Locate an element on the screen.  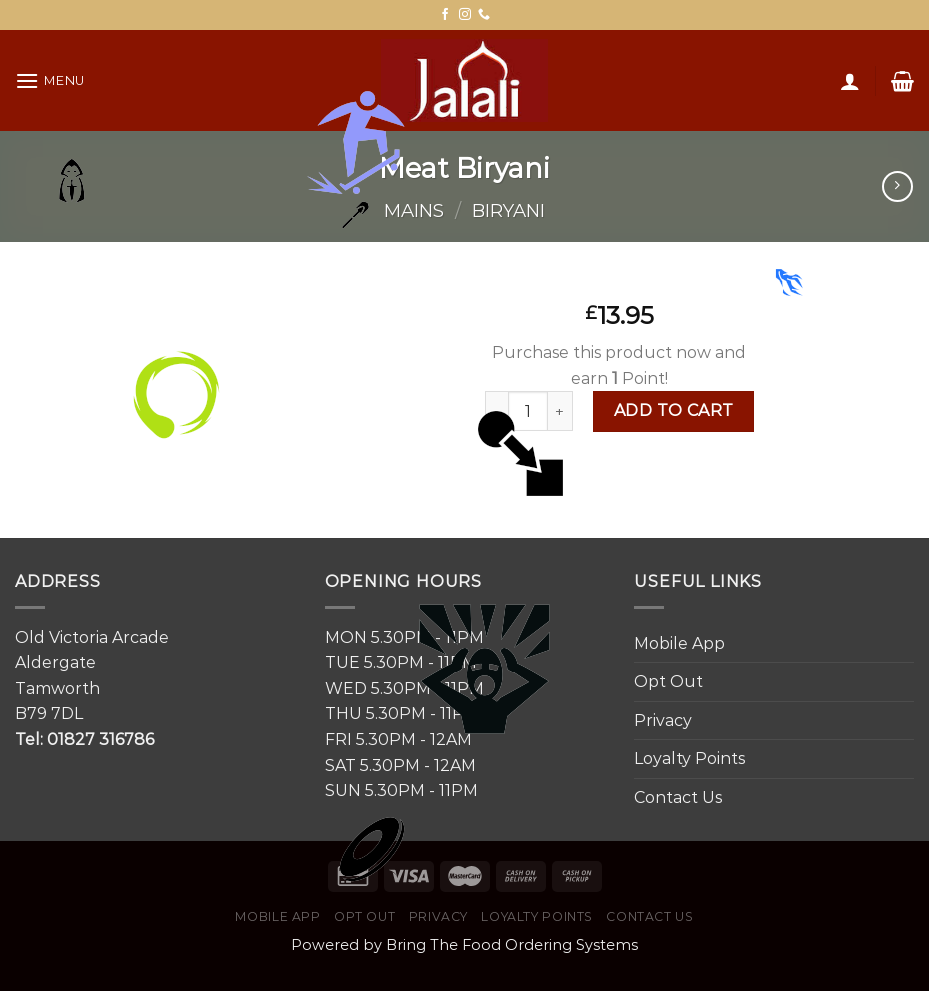
play a frisbee or disc golf game is located at coordinates (372, 849).